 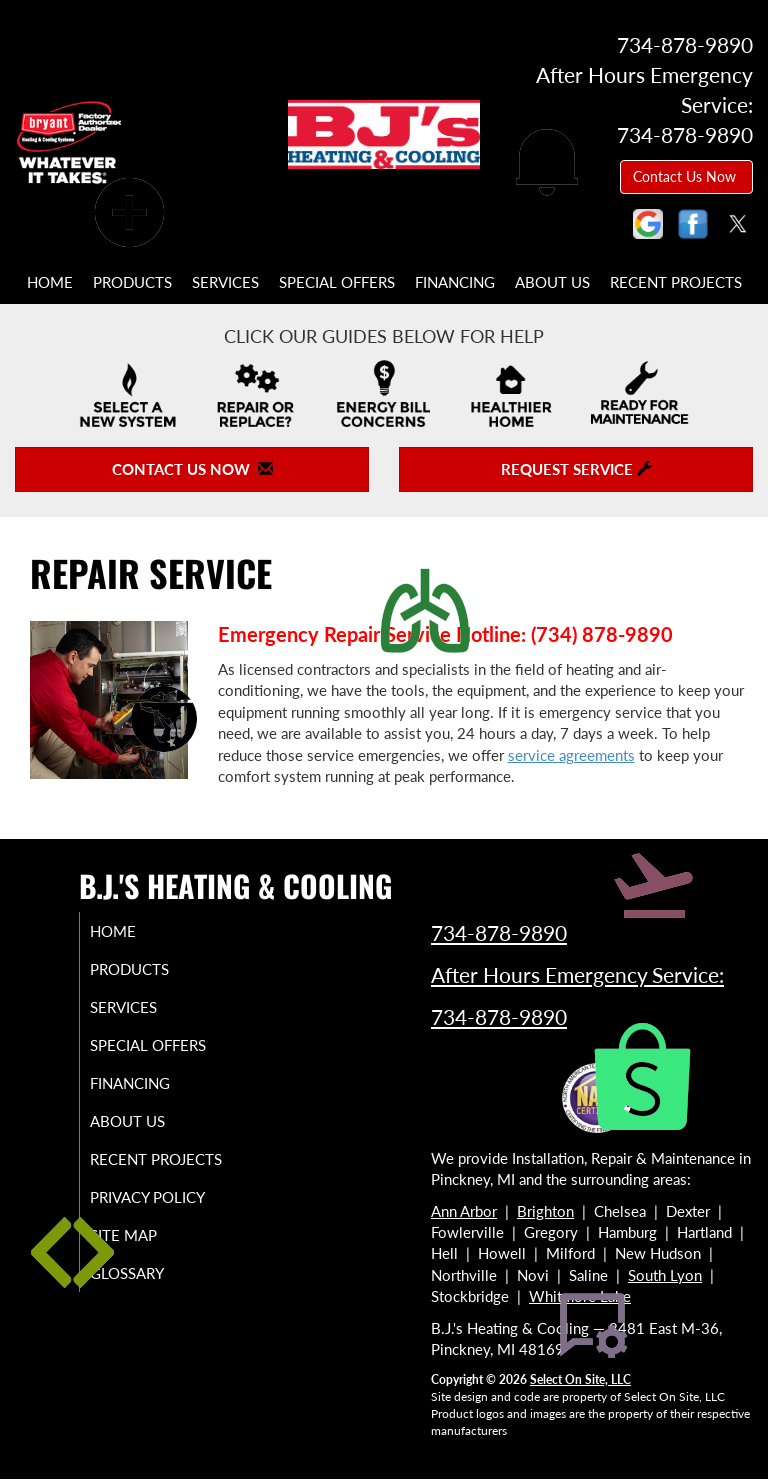 I want to click on open the Sam's Club app, so click(x=72, y=1252).